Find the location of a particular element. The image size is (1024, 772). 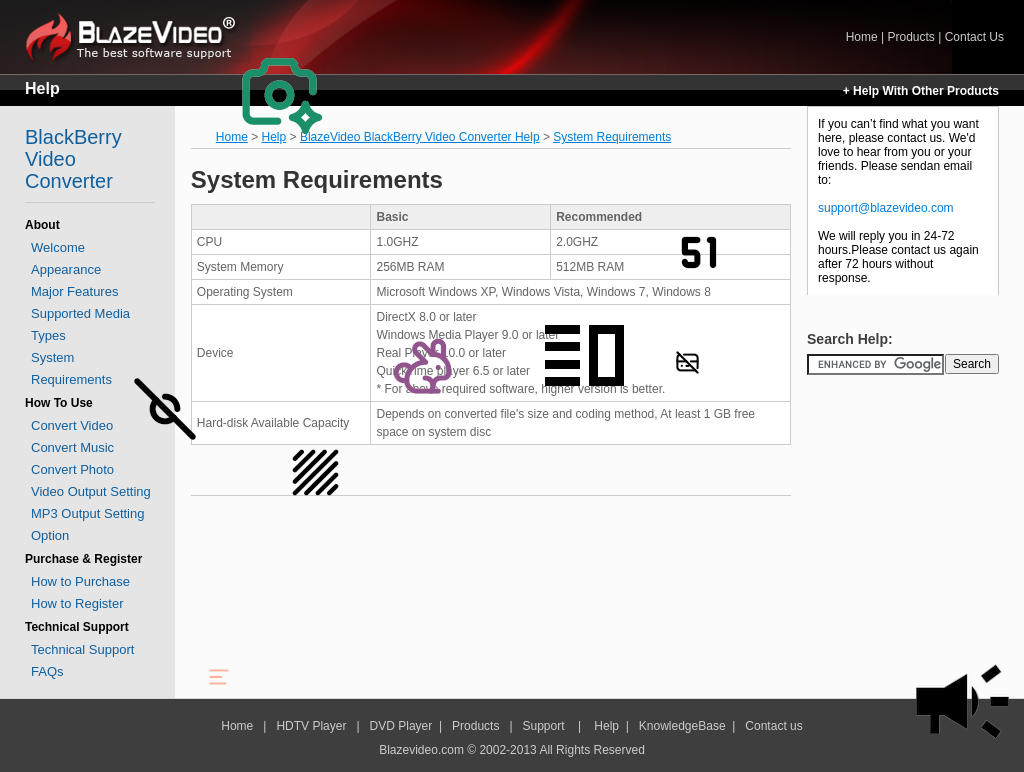

view announcements or notifications is located at coordinates (962, 701).